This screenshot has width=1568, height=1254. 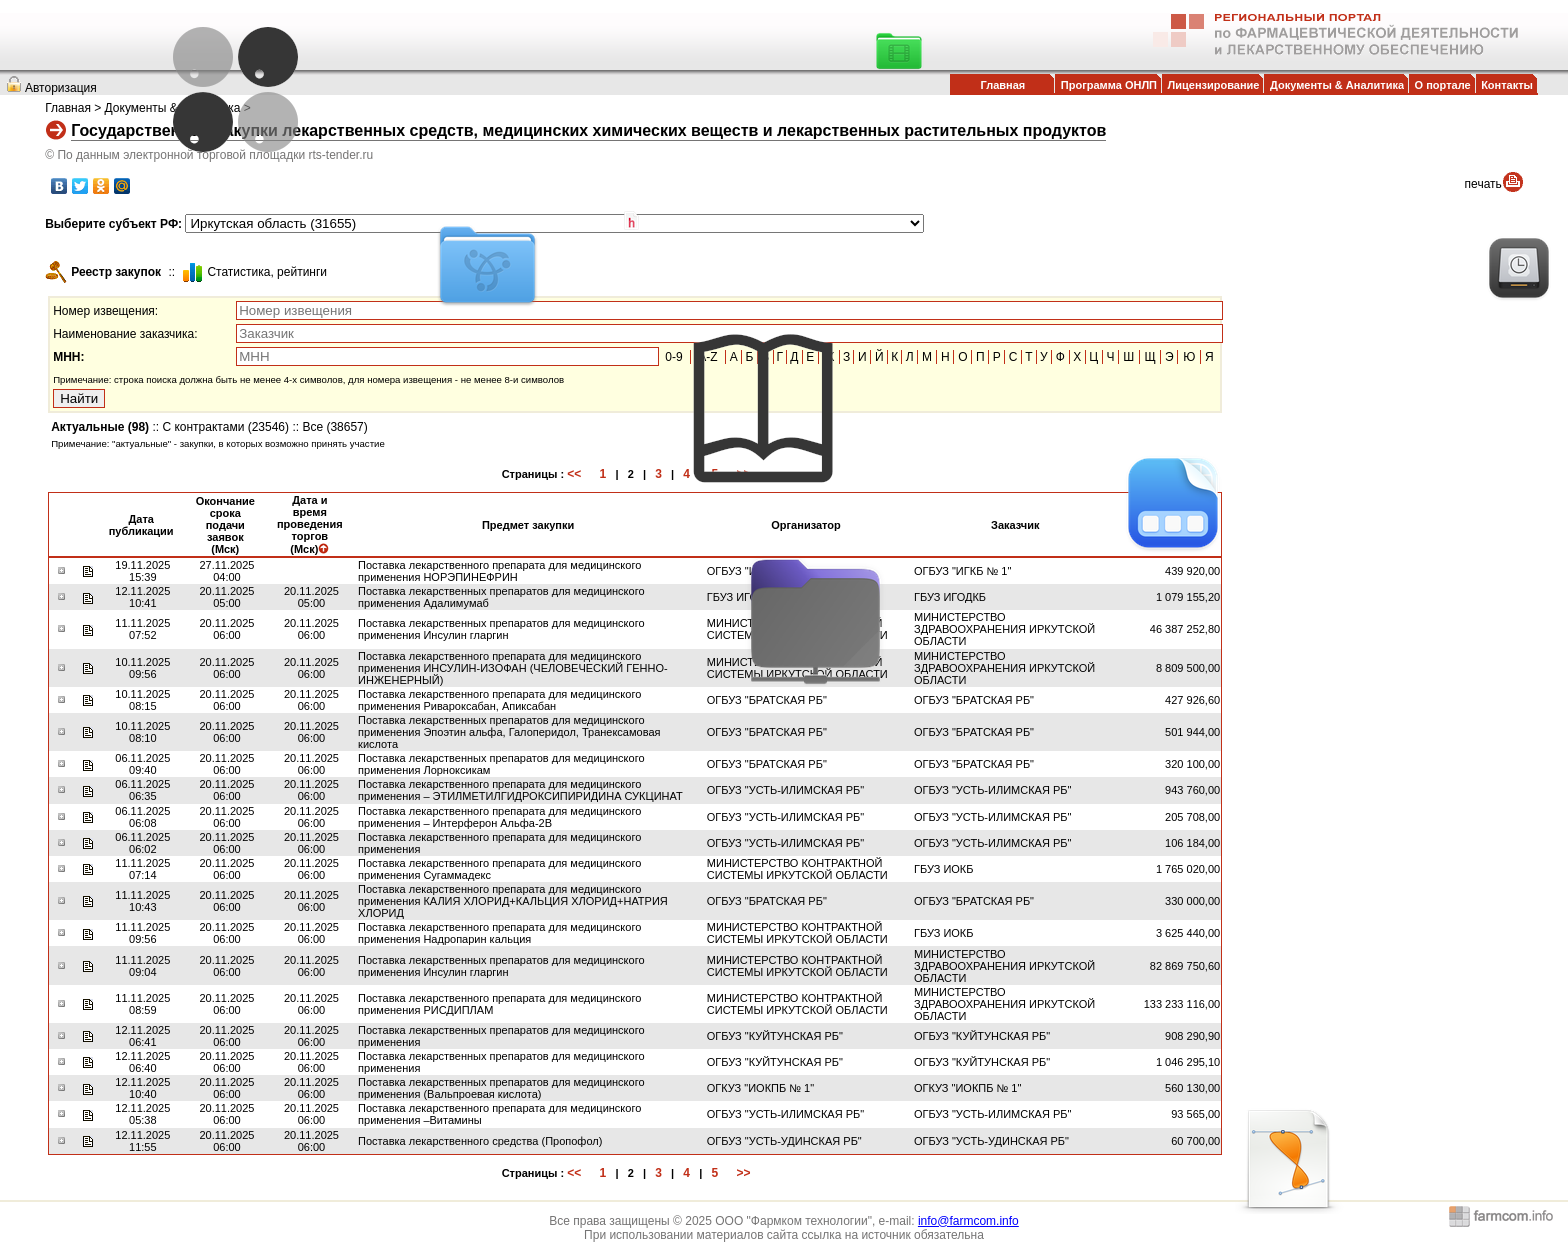 What do you see at coordinates (899, 51) in the screenshot?
I see `open your videos folder` at bounding box center [899, 51].